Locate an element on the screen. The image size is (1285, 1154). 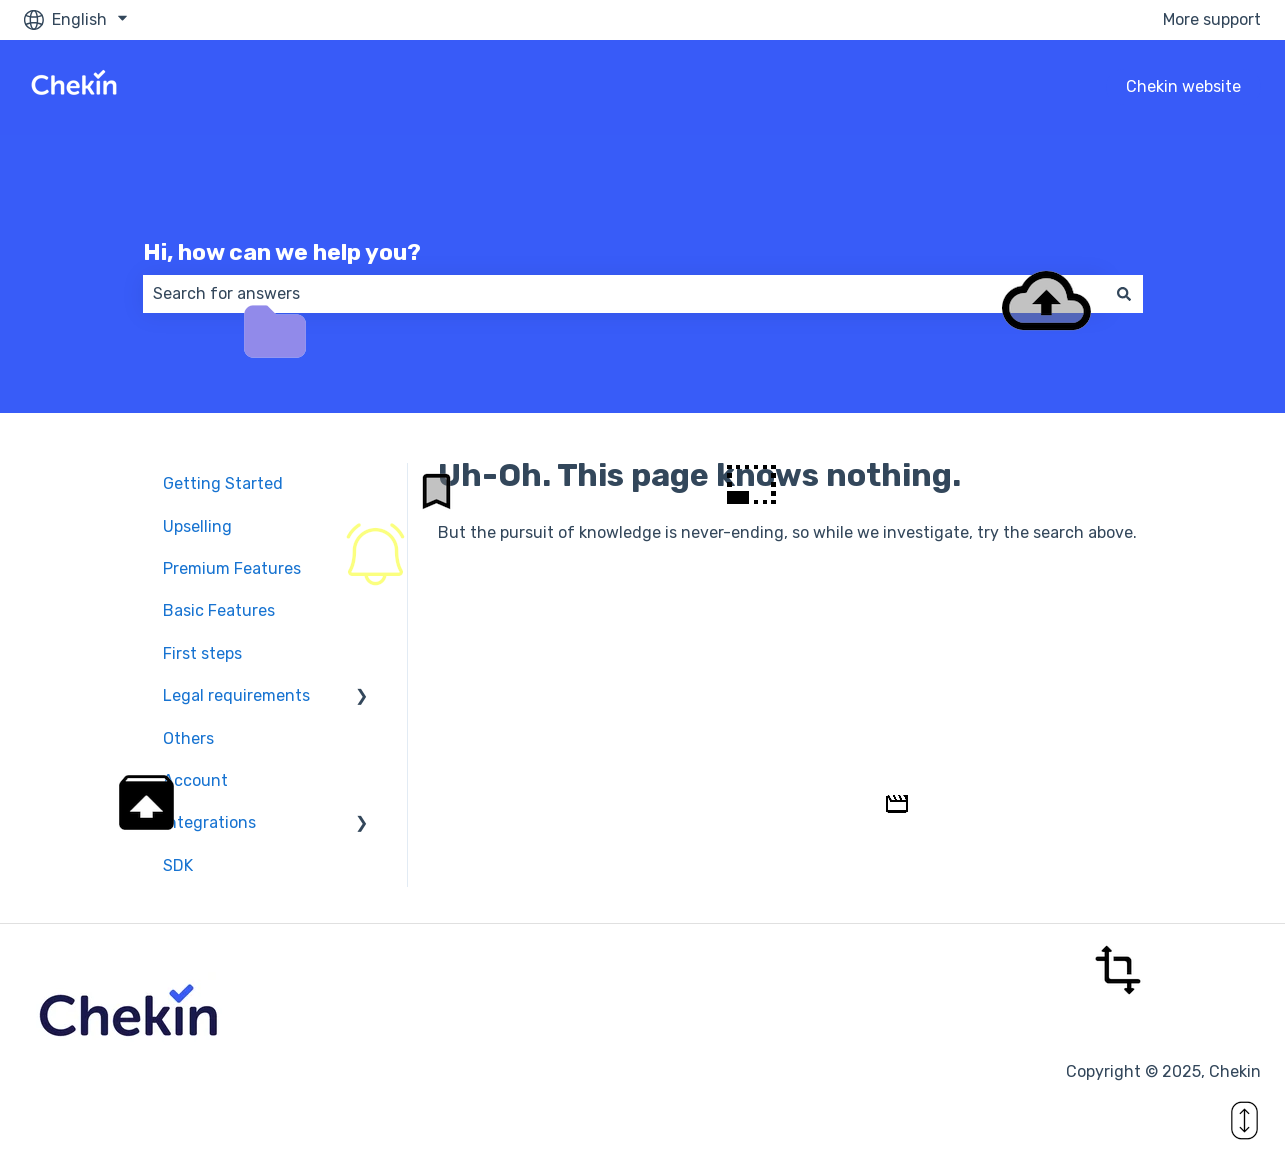
resize image to small dimensions is located at coordinates (751, 484).